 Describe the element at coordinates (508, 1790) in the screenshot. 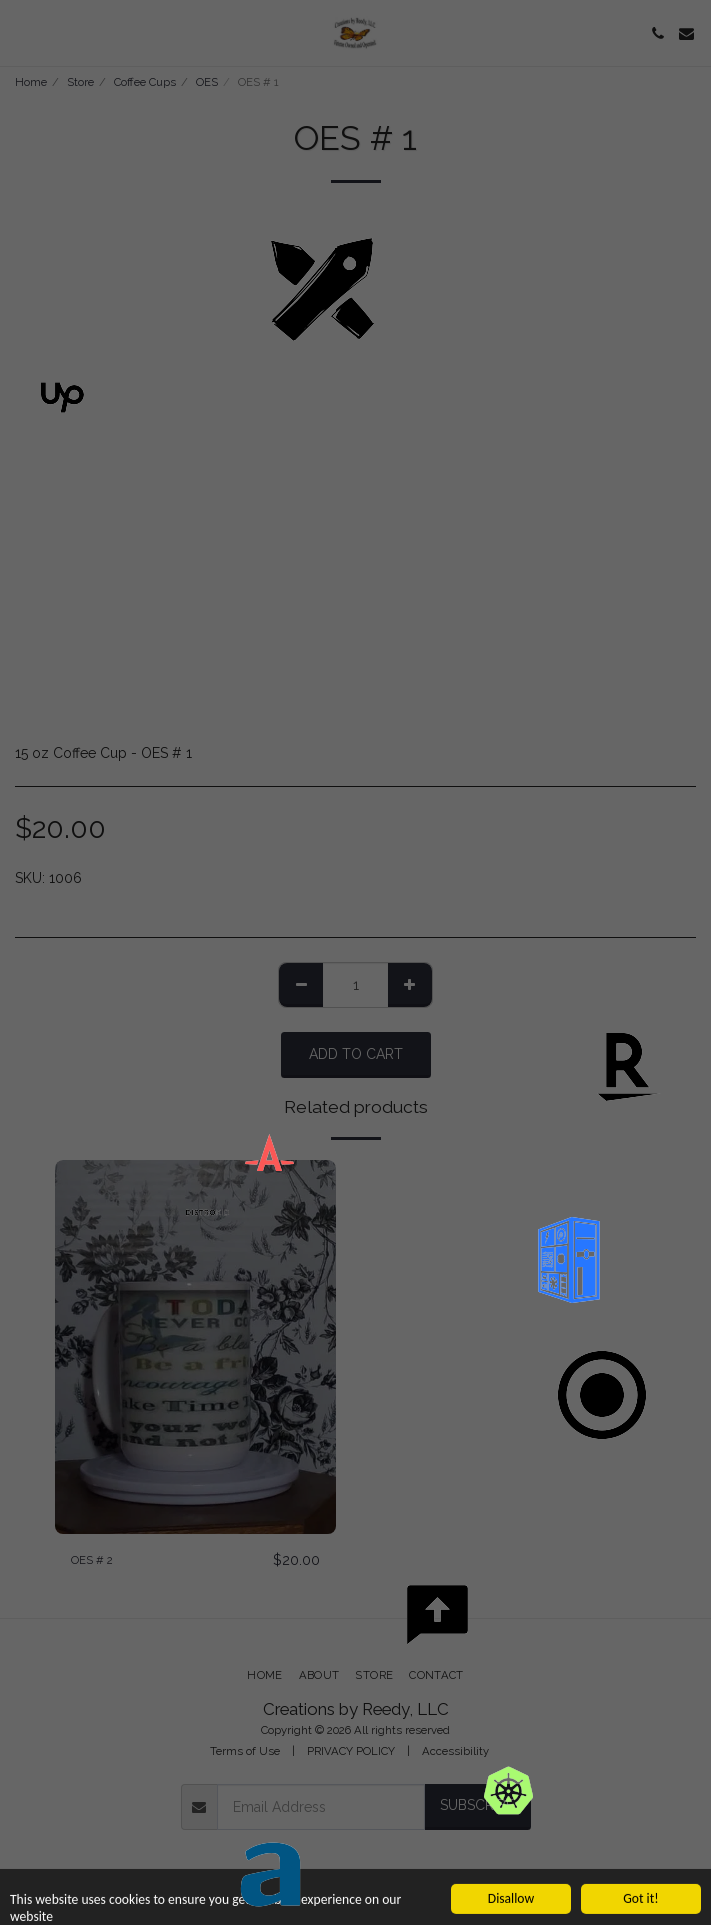

I see `kubernetes container orchestration platform logo` at that location.